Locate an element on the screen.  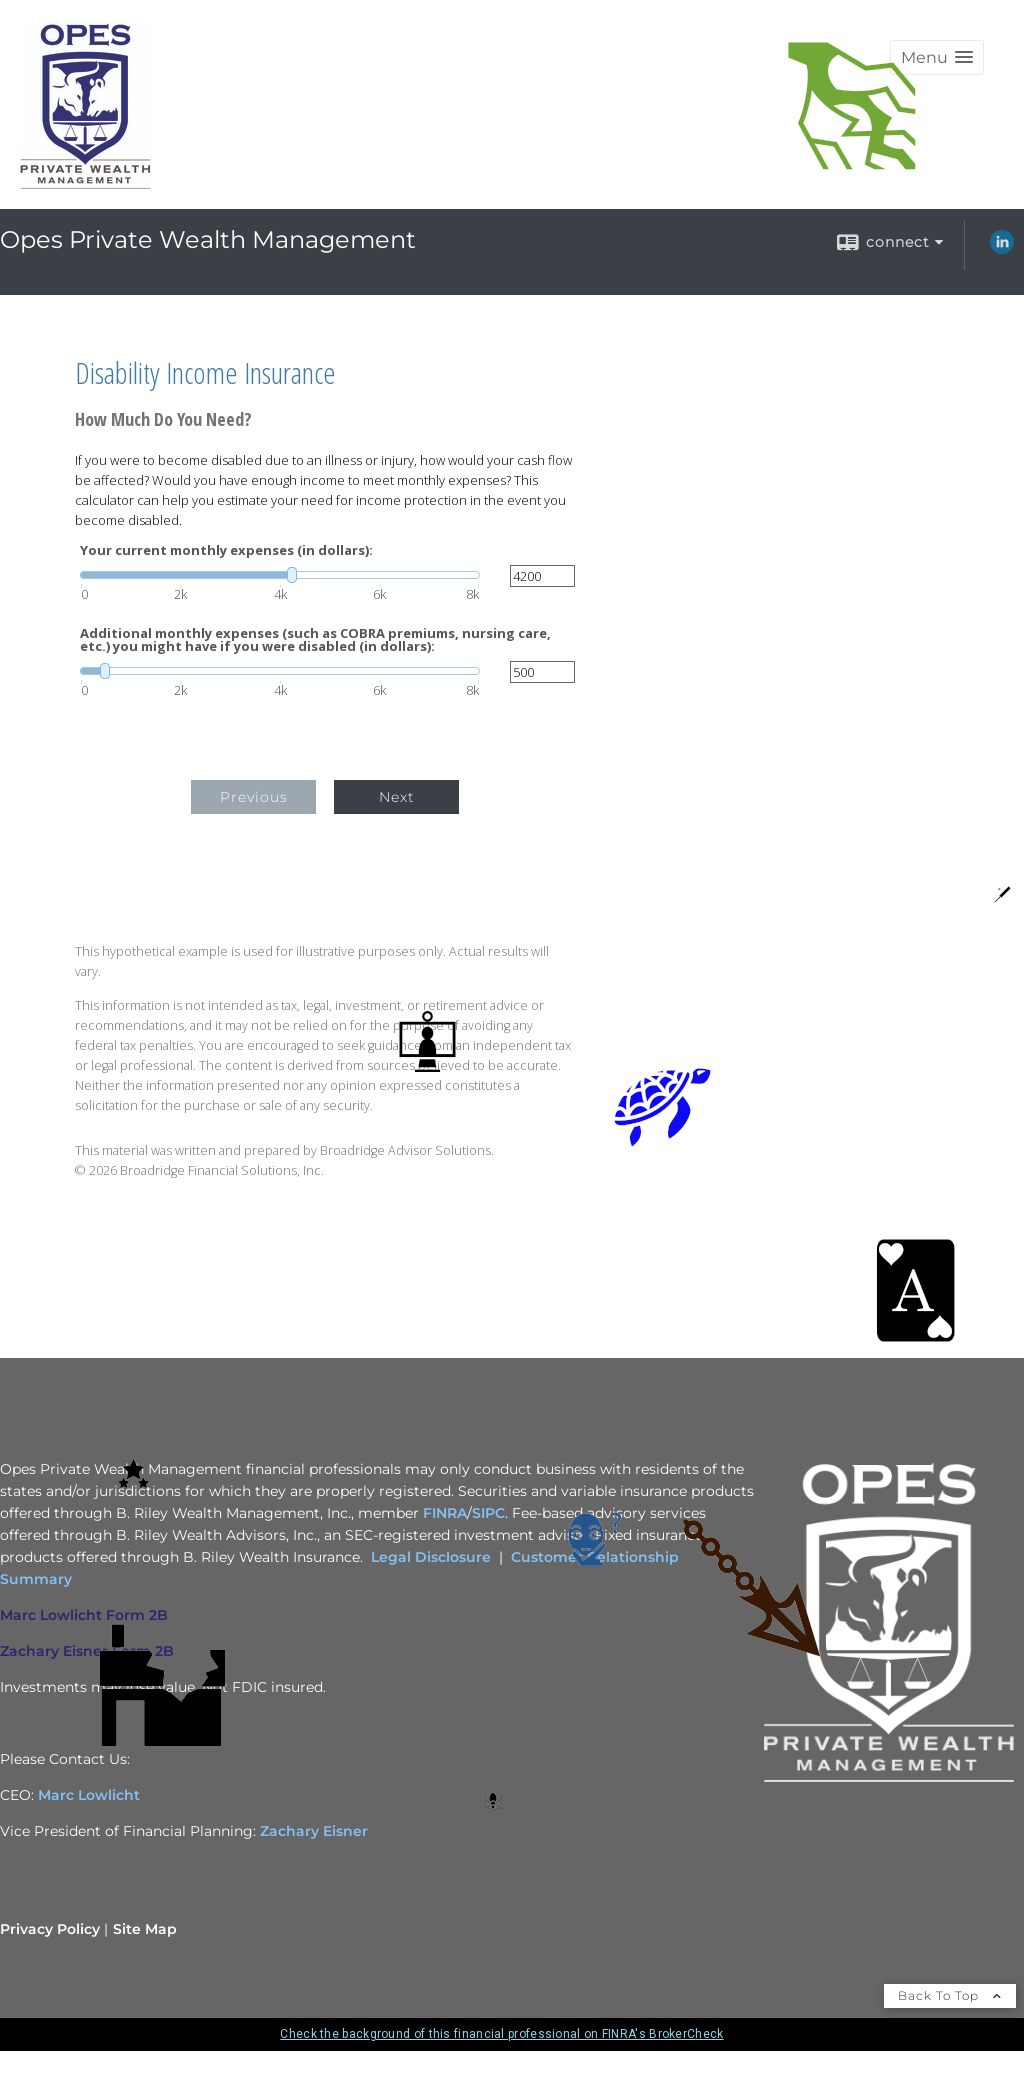
indicates a thinking or processing state is located at coordinates (595, 1538).